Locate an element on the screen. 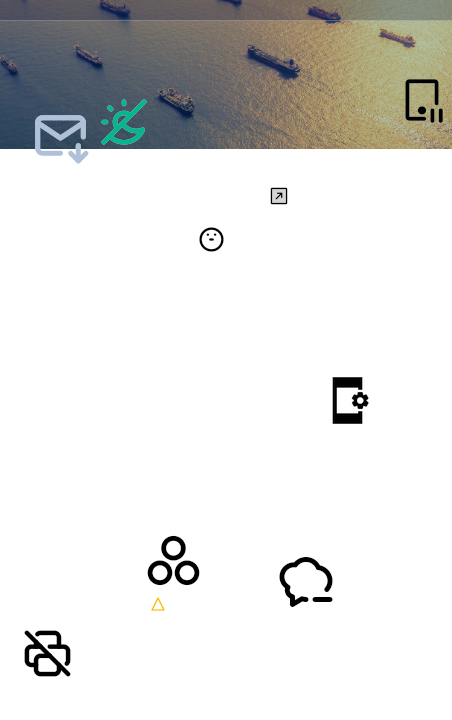 The image size is (452, 720). download email or message is located at coordinates (60, 135).